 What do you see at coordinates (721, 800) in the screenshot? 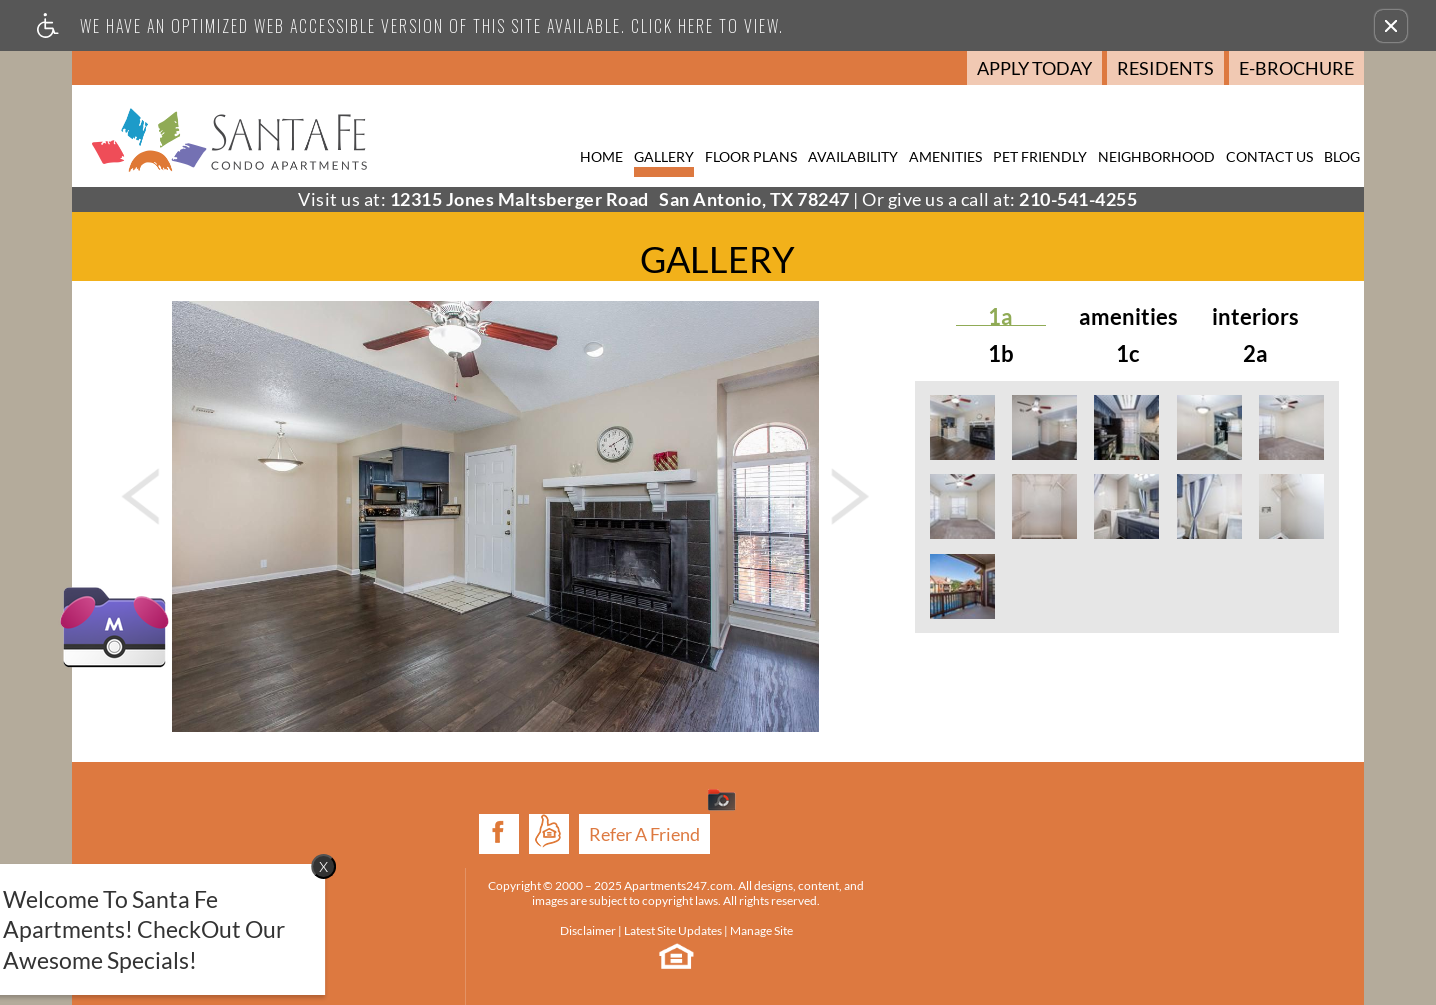
I see `open photoscape application folder` at bounding box center [721, 800].